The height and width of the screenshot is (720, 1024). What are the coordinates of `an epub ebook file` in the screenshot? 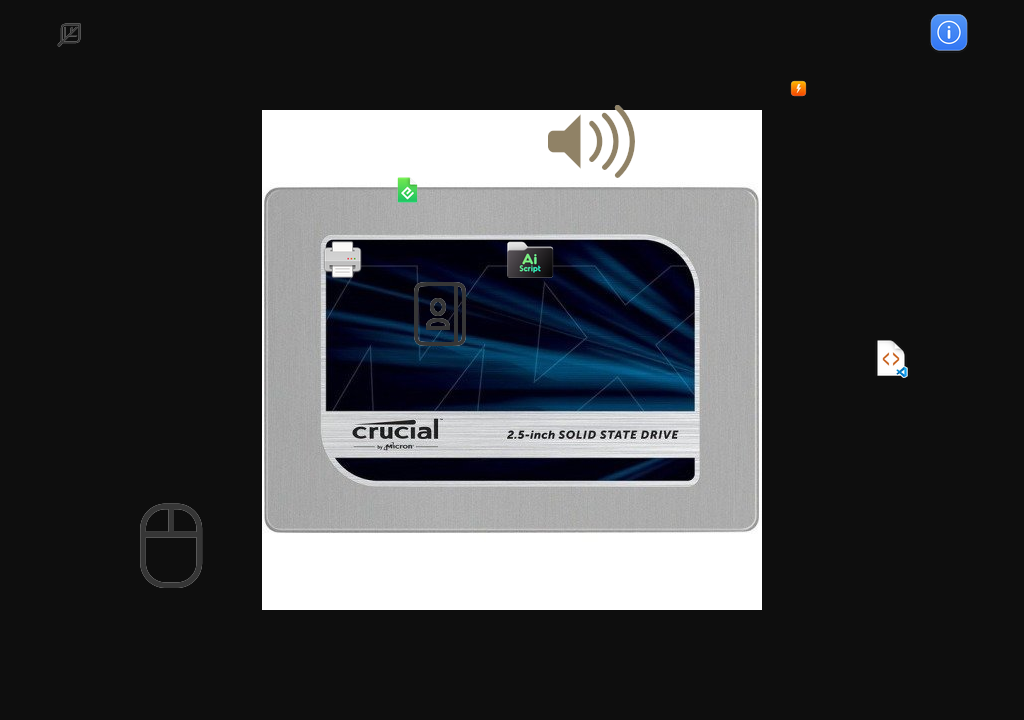 It's located at (407, 190).